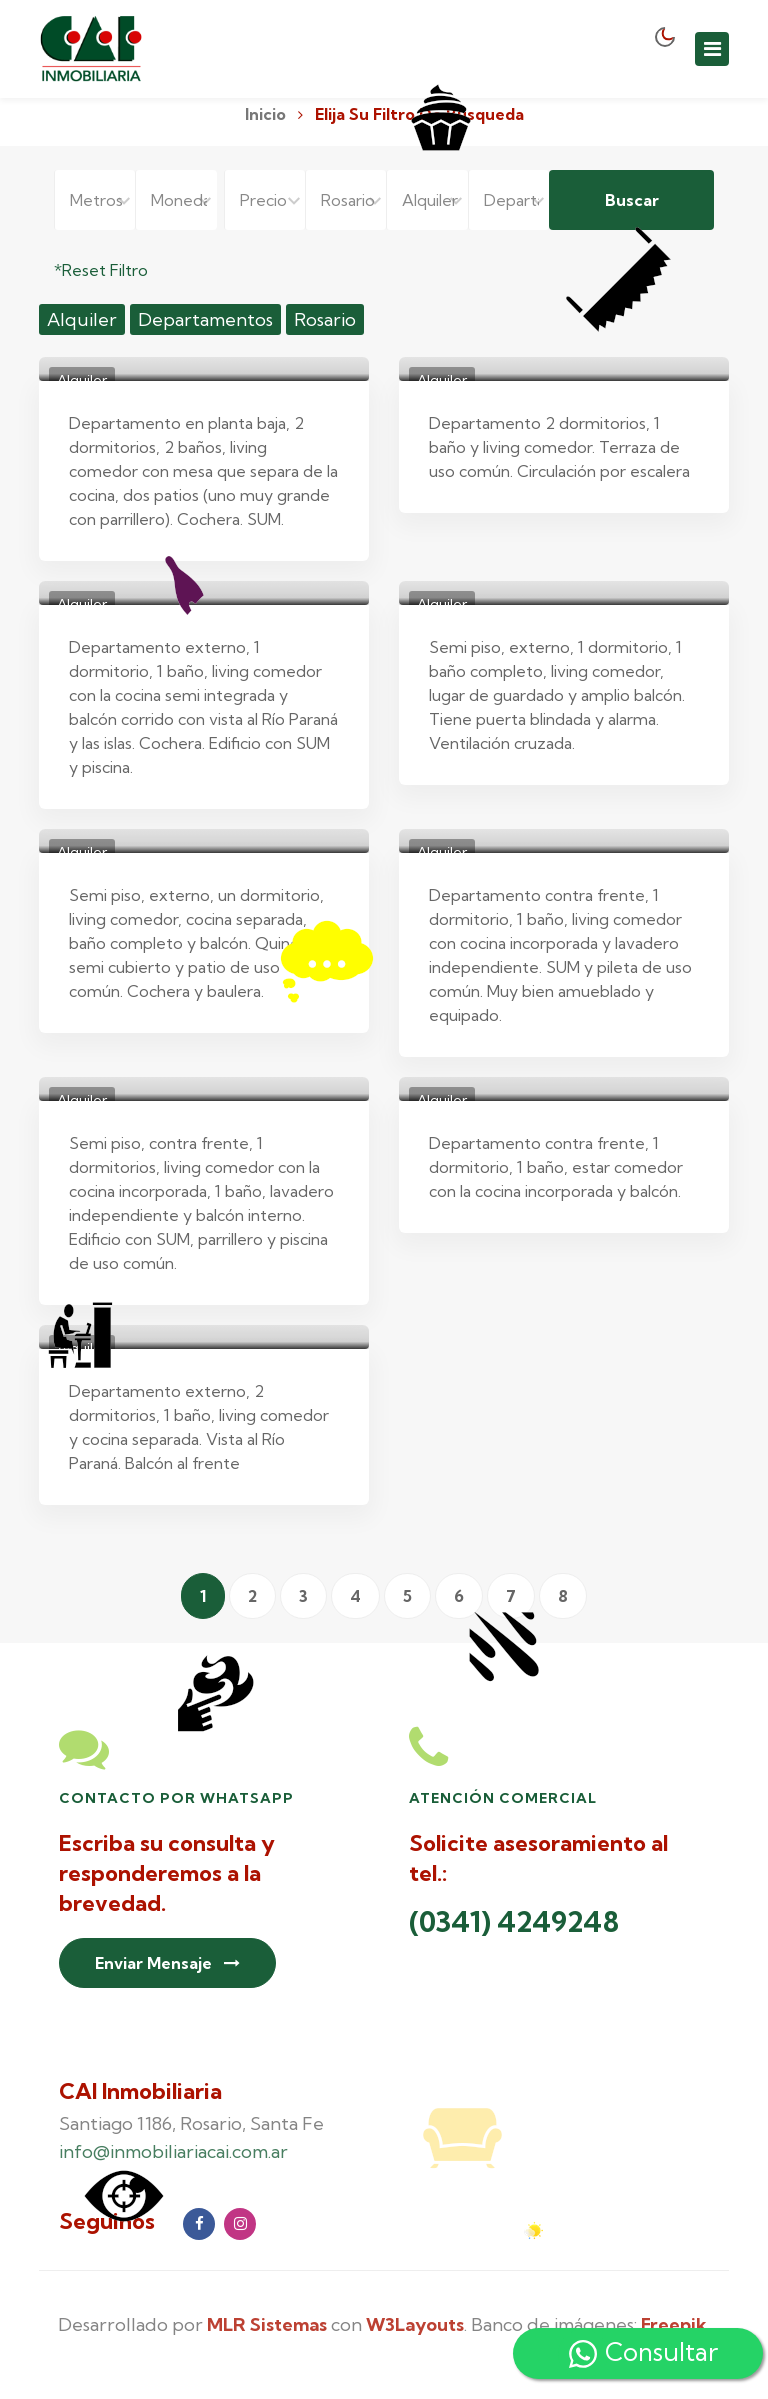 The width and height of the screenshot is (768, 2399). What do you see at coordinates (618, 279) in the screenshot?
I see `access woodworking or crafting tools` at bounding box center [618, 279].